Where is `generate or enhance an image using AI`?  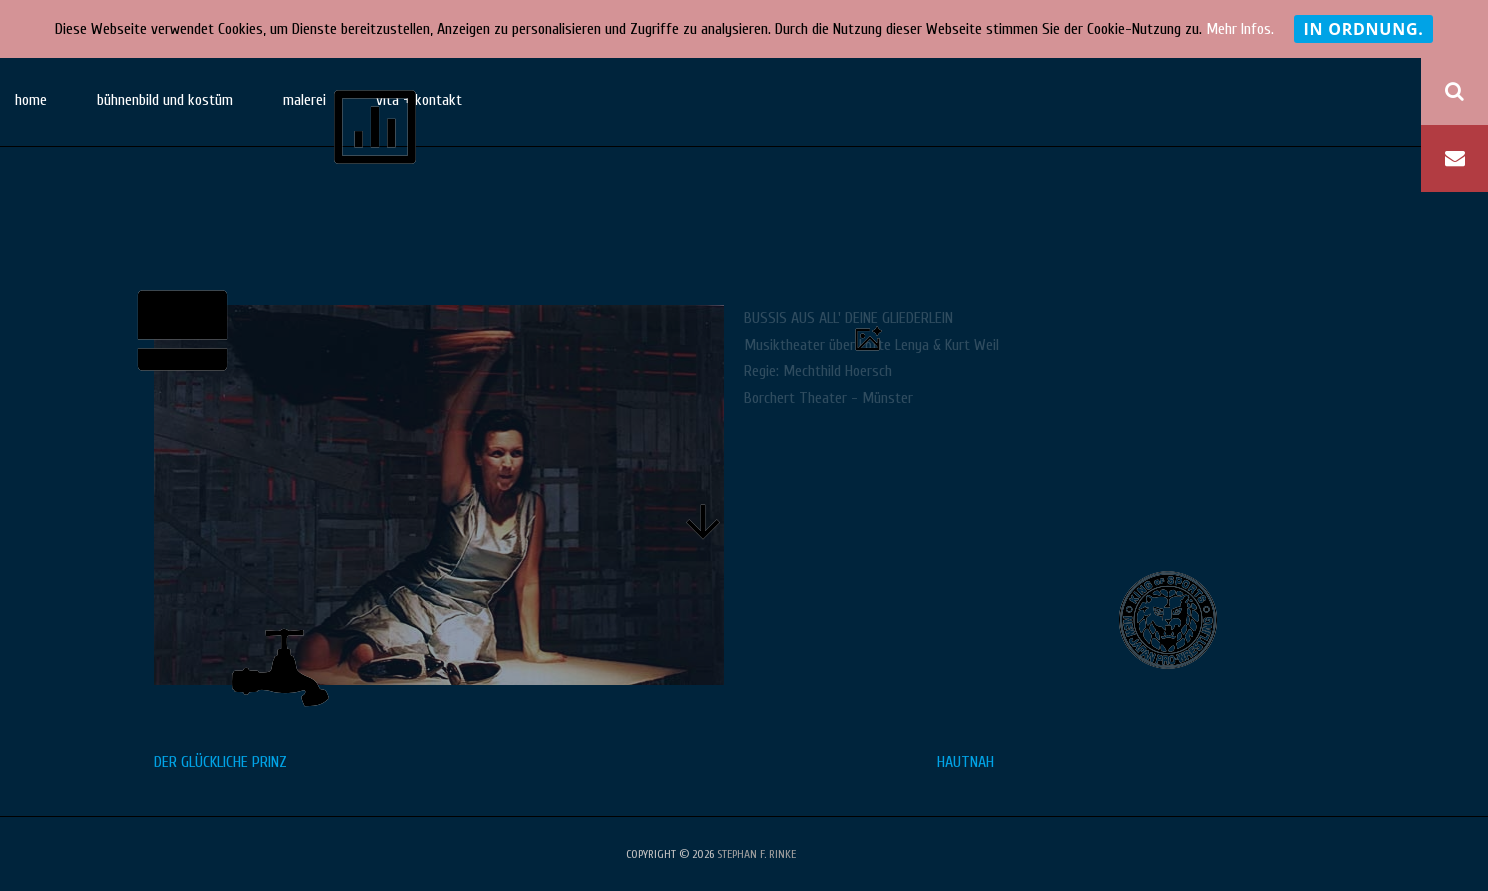 generate or enhance an image using AI is located at coordinates (867, 339).